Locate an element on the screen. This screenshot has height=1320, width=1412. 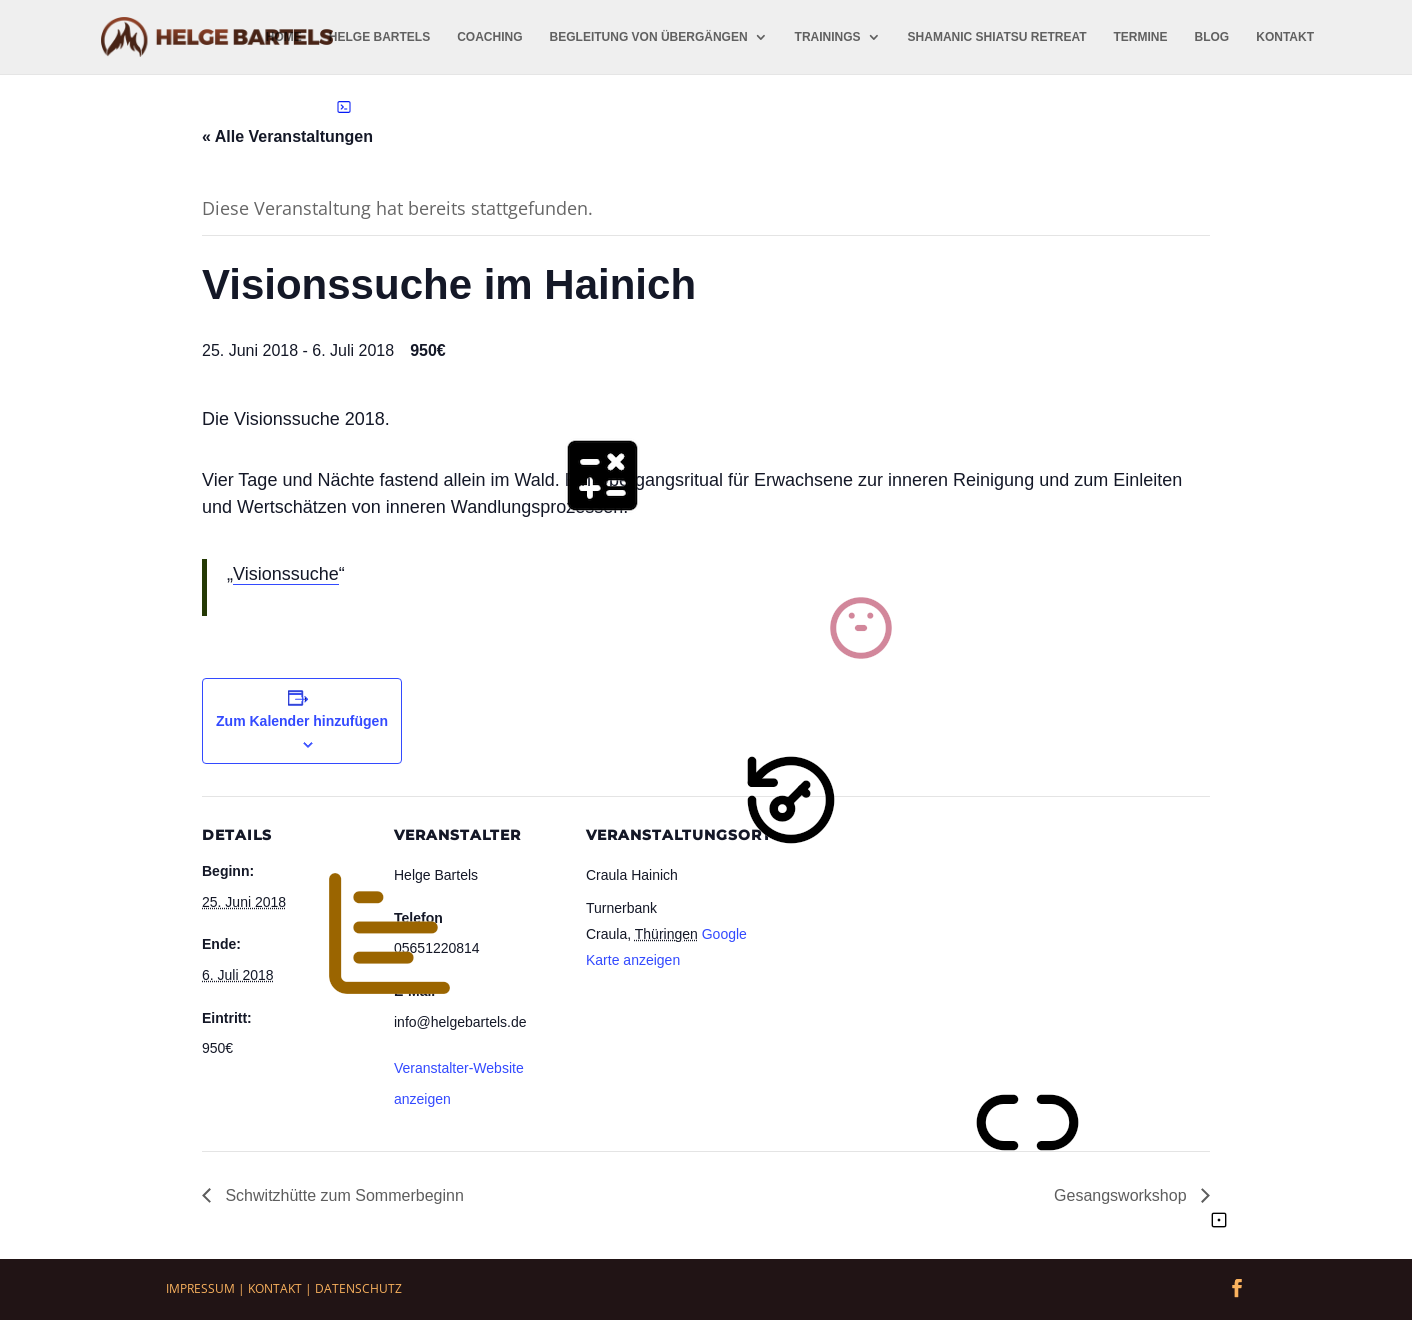
indicates looking up or searching for information is located at coordinates (861, 628).